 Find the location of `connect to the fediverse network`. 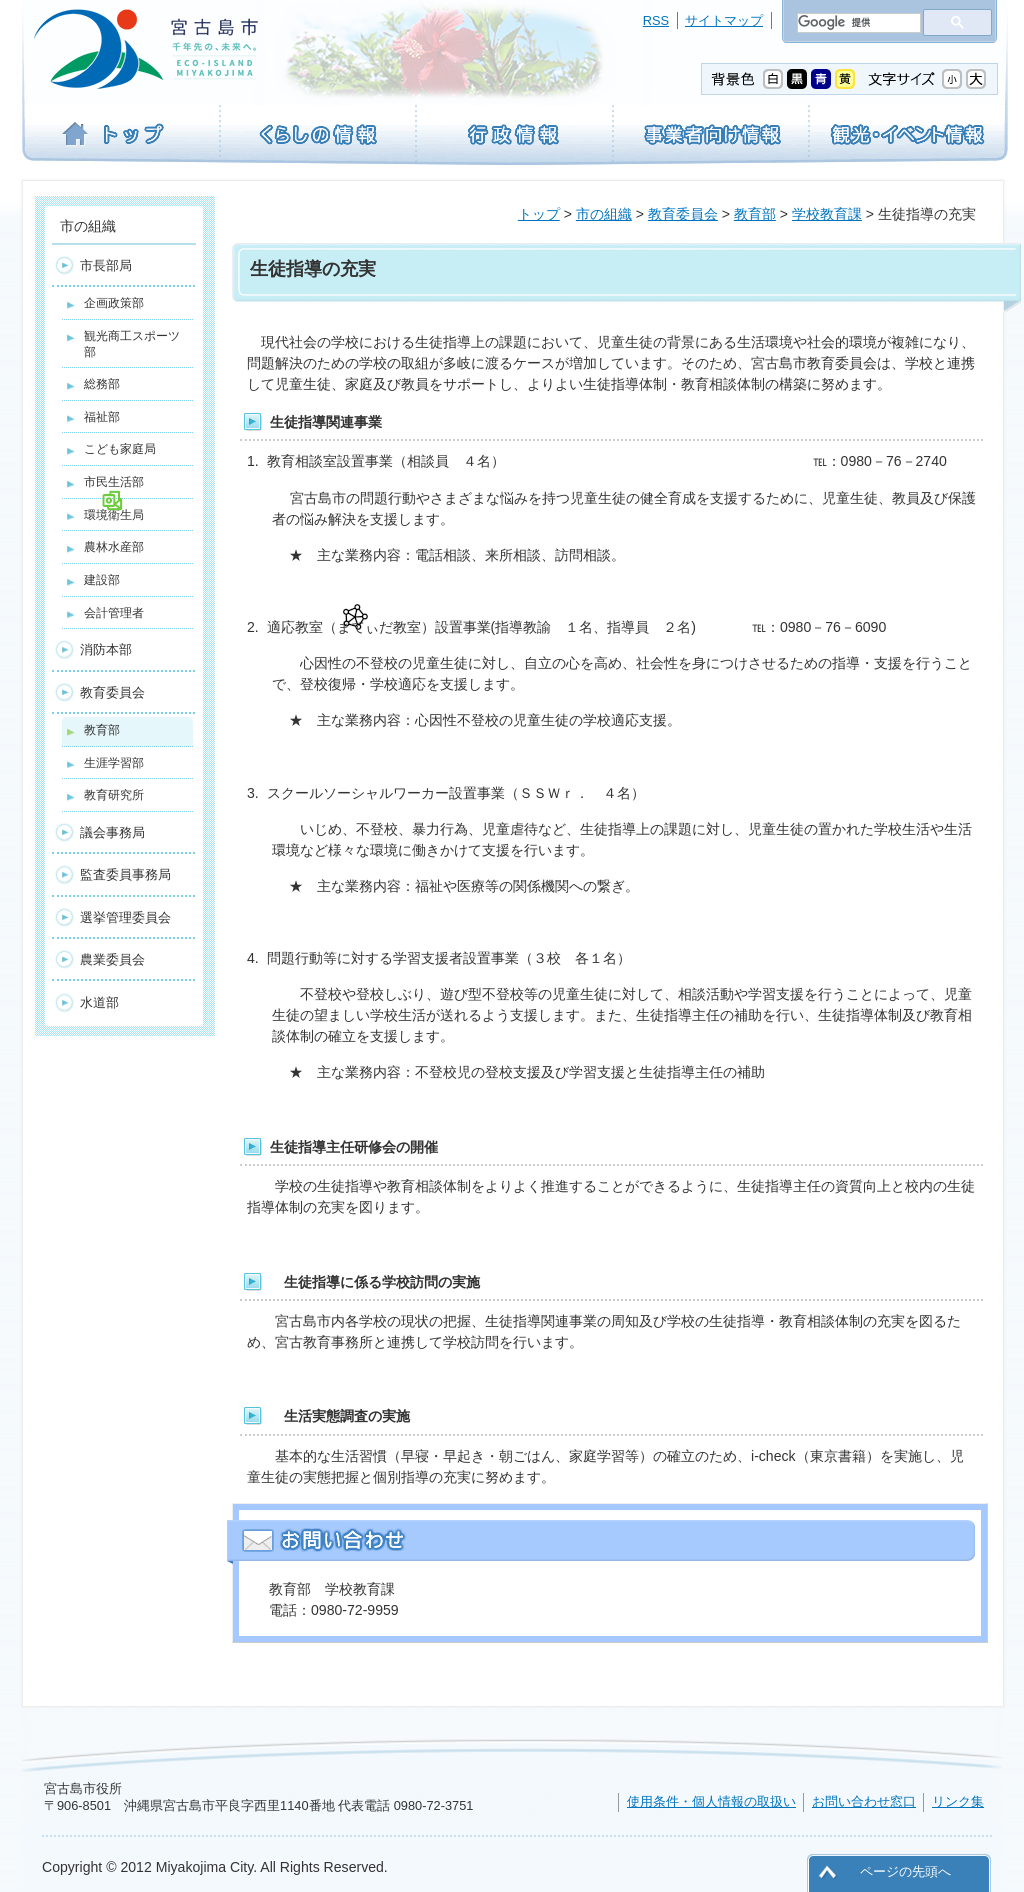

connect to the fediverse network is located at coordinates (355, 617).